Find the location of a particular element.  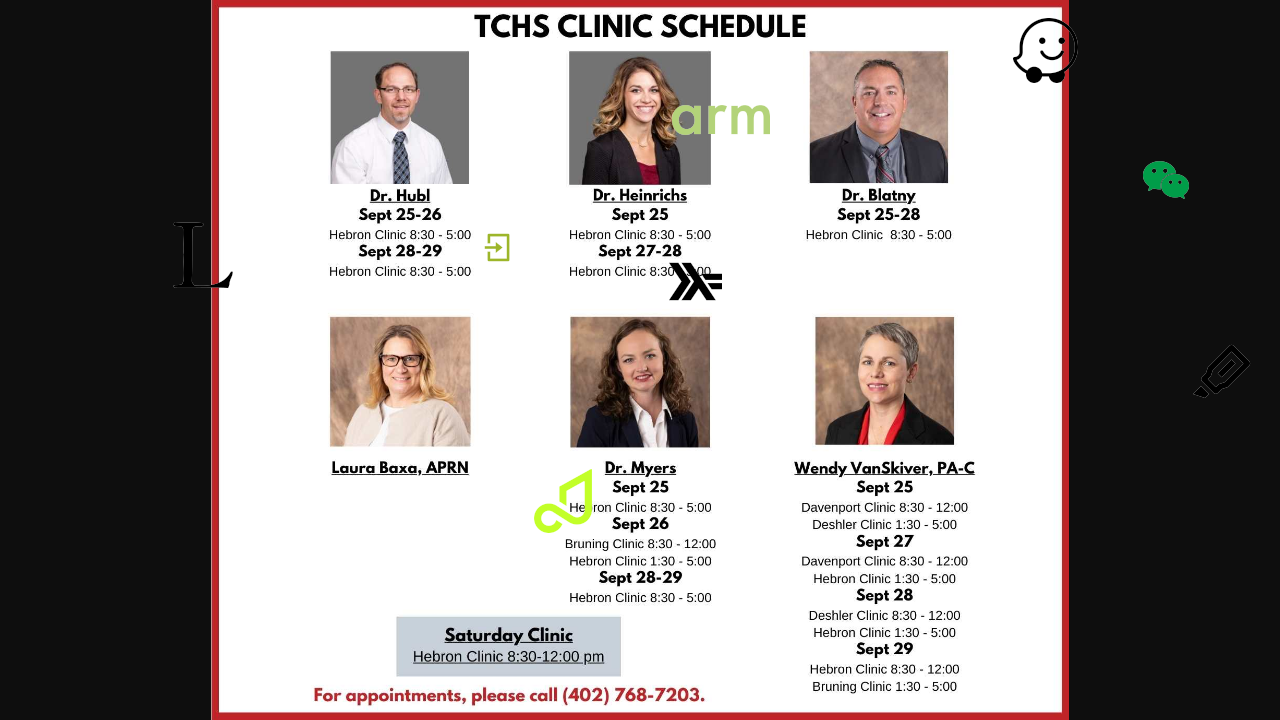

log in to your account is located at coordinates (498, 247).